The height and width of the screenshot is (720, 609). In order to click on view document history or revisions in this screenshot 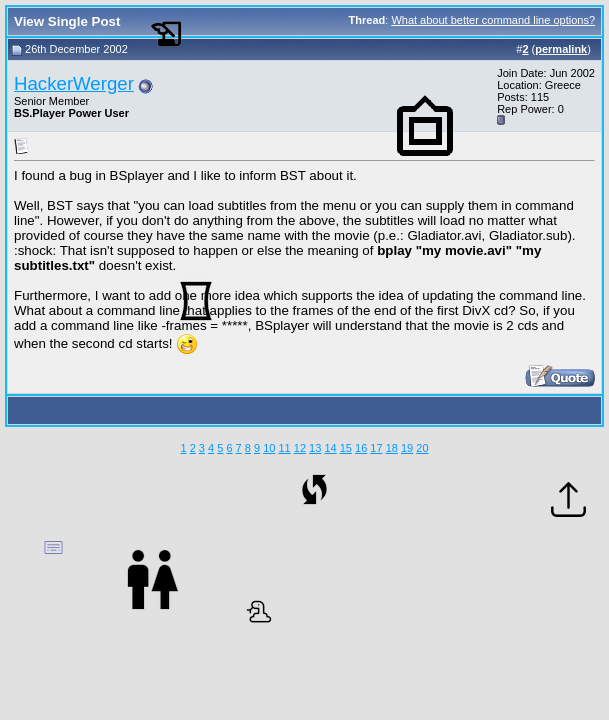, I will do `click(167, 34)`.